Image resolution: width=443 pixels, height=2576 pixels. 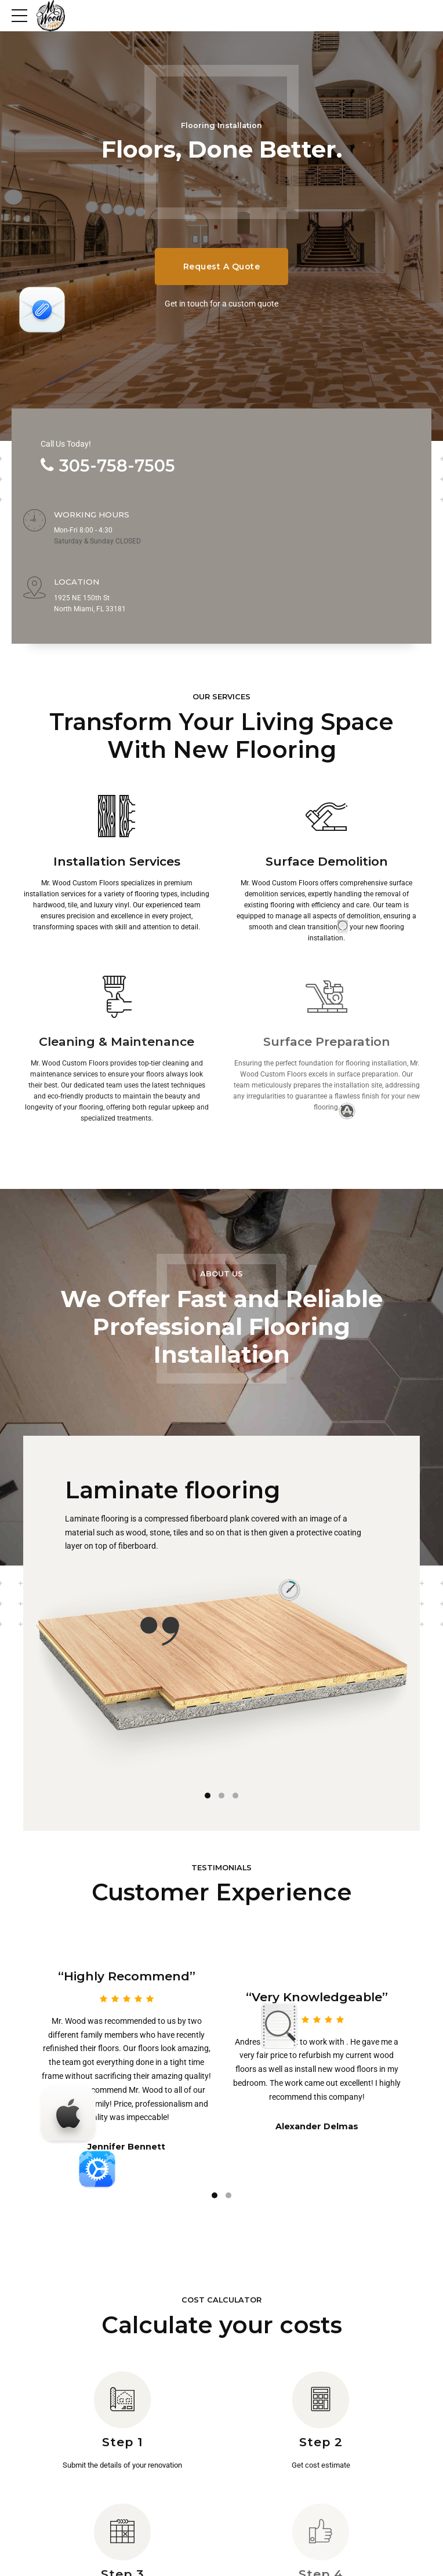 I want to click on open sysprof system profiler, so click(x=289, y=1590).